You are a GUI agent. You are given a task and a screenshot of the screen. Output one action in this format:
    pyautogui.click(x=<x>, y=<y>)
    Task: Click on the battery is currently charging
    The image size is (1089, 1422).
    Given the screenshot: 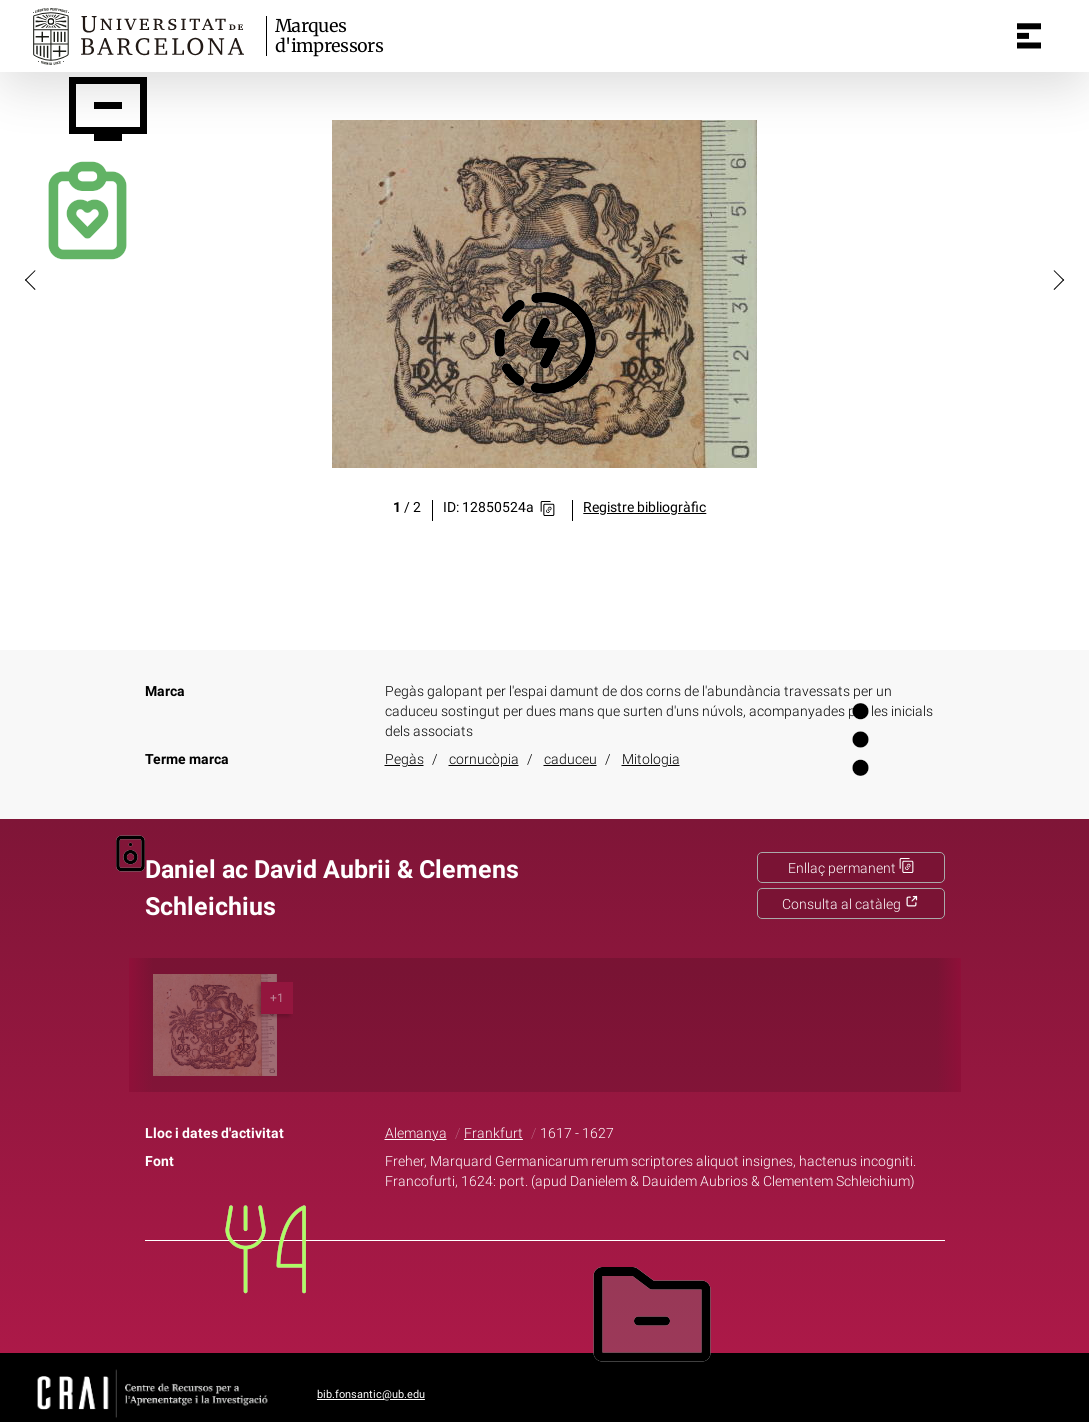 What is the action you would take?
    pyautogui.click(x=545, y=343)
    